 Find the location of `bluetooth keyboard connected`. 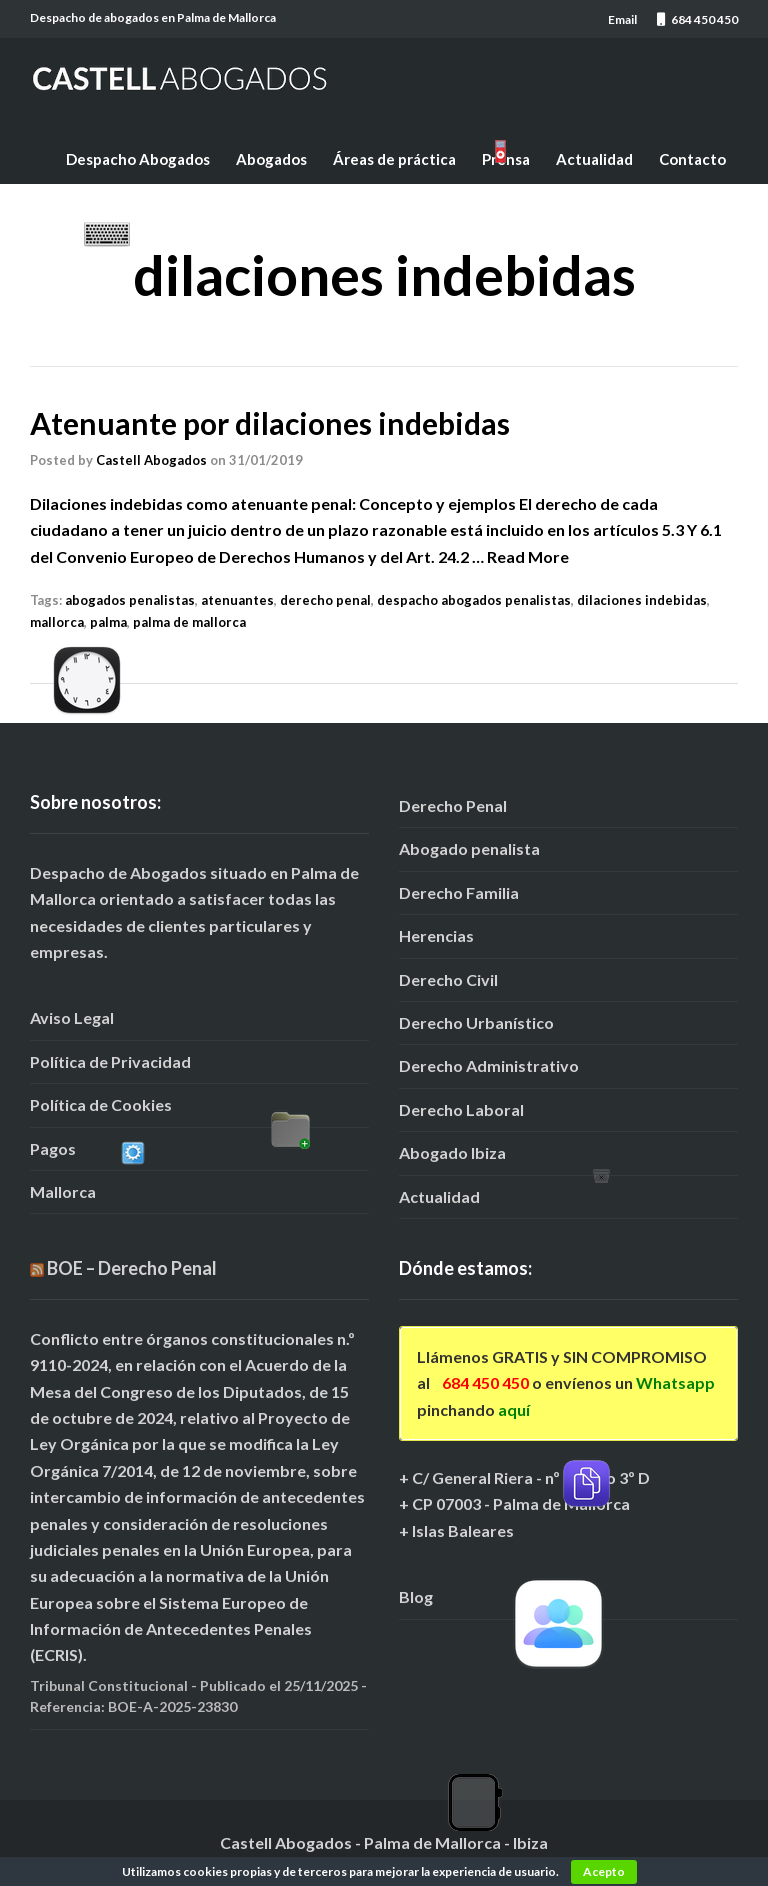

bluetooth keyboard connected is located at coordinates (107, 234).